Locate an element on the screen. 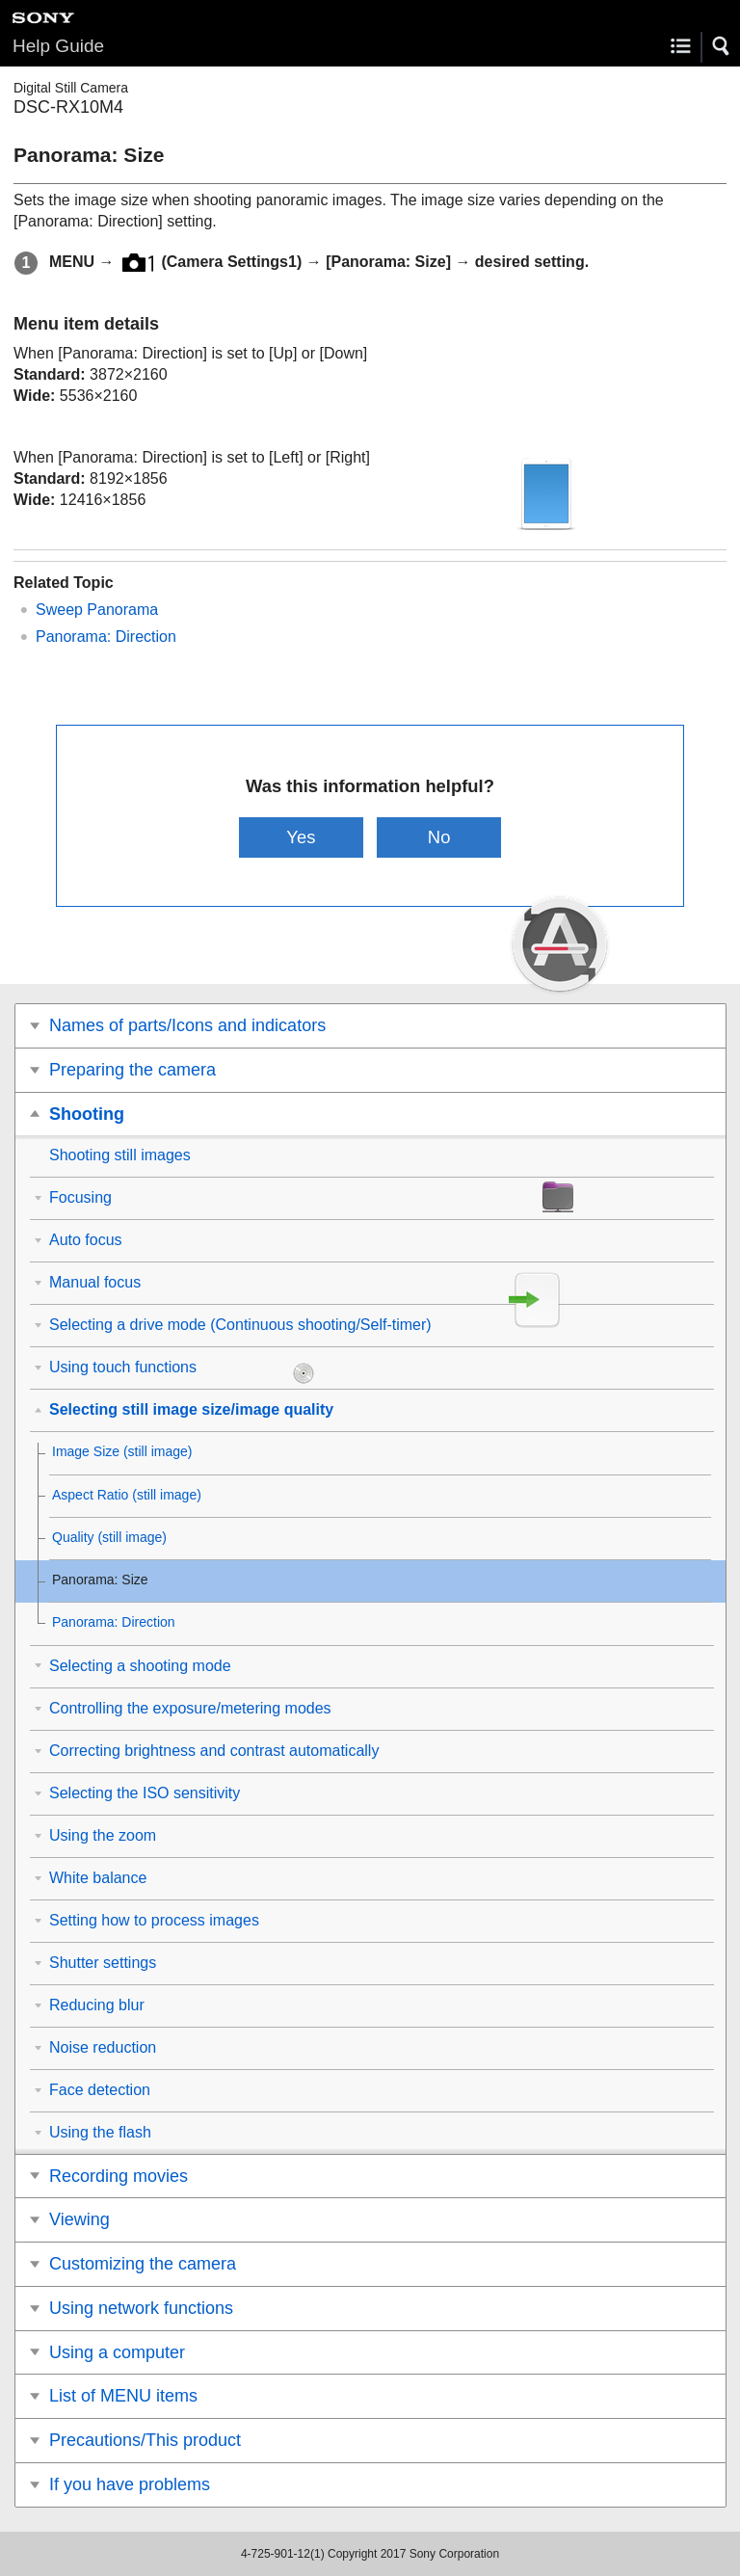 This screenshot has height=2576, width=740. iPad device with cellular connectivity is located at coordinates (546, 494).